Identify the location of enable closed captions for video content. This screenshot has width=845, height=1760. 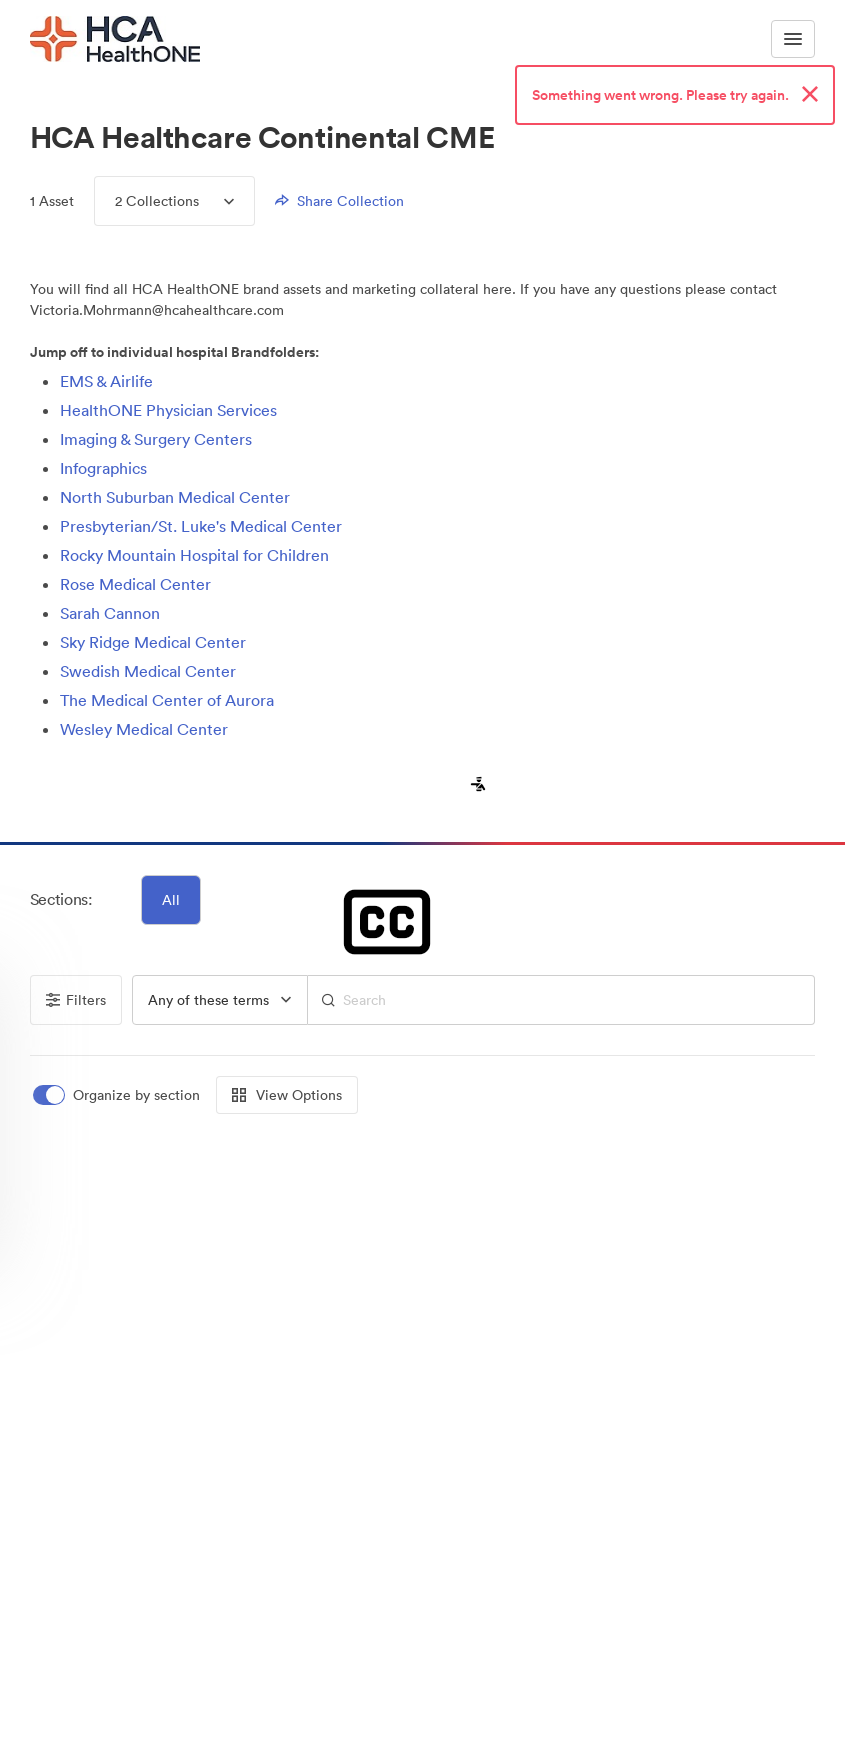
(387, 922).